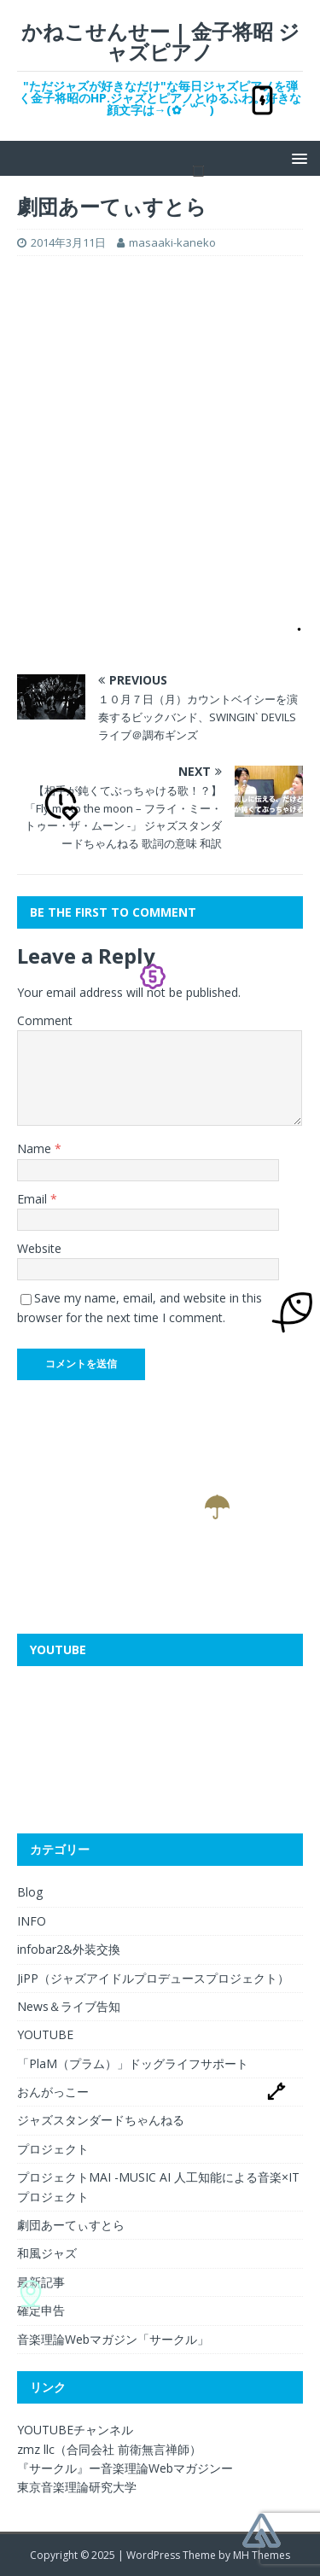 The image size is (320, 2576). What do you see at coordinates (31, 2293) in the screenshot?
I see `view location on map` at bounding box center [31, 2293].